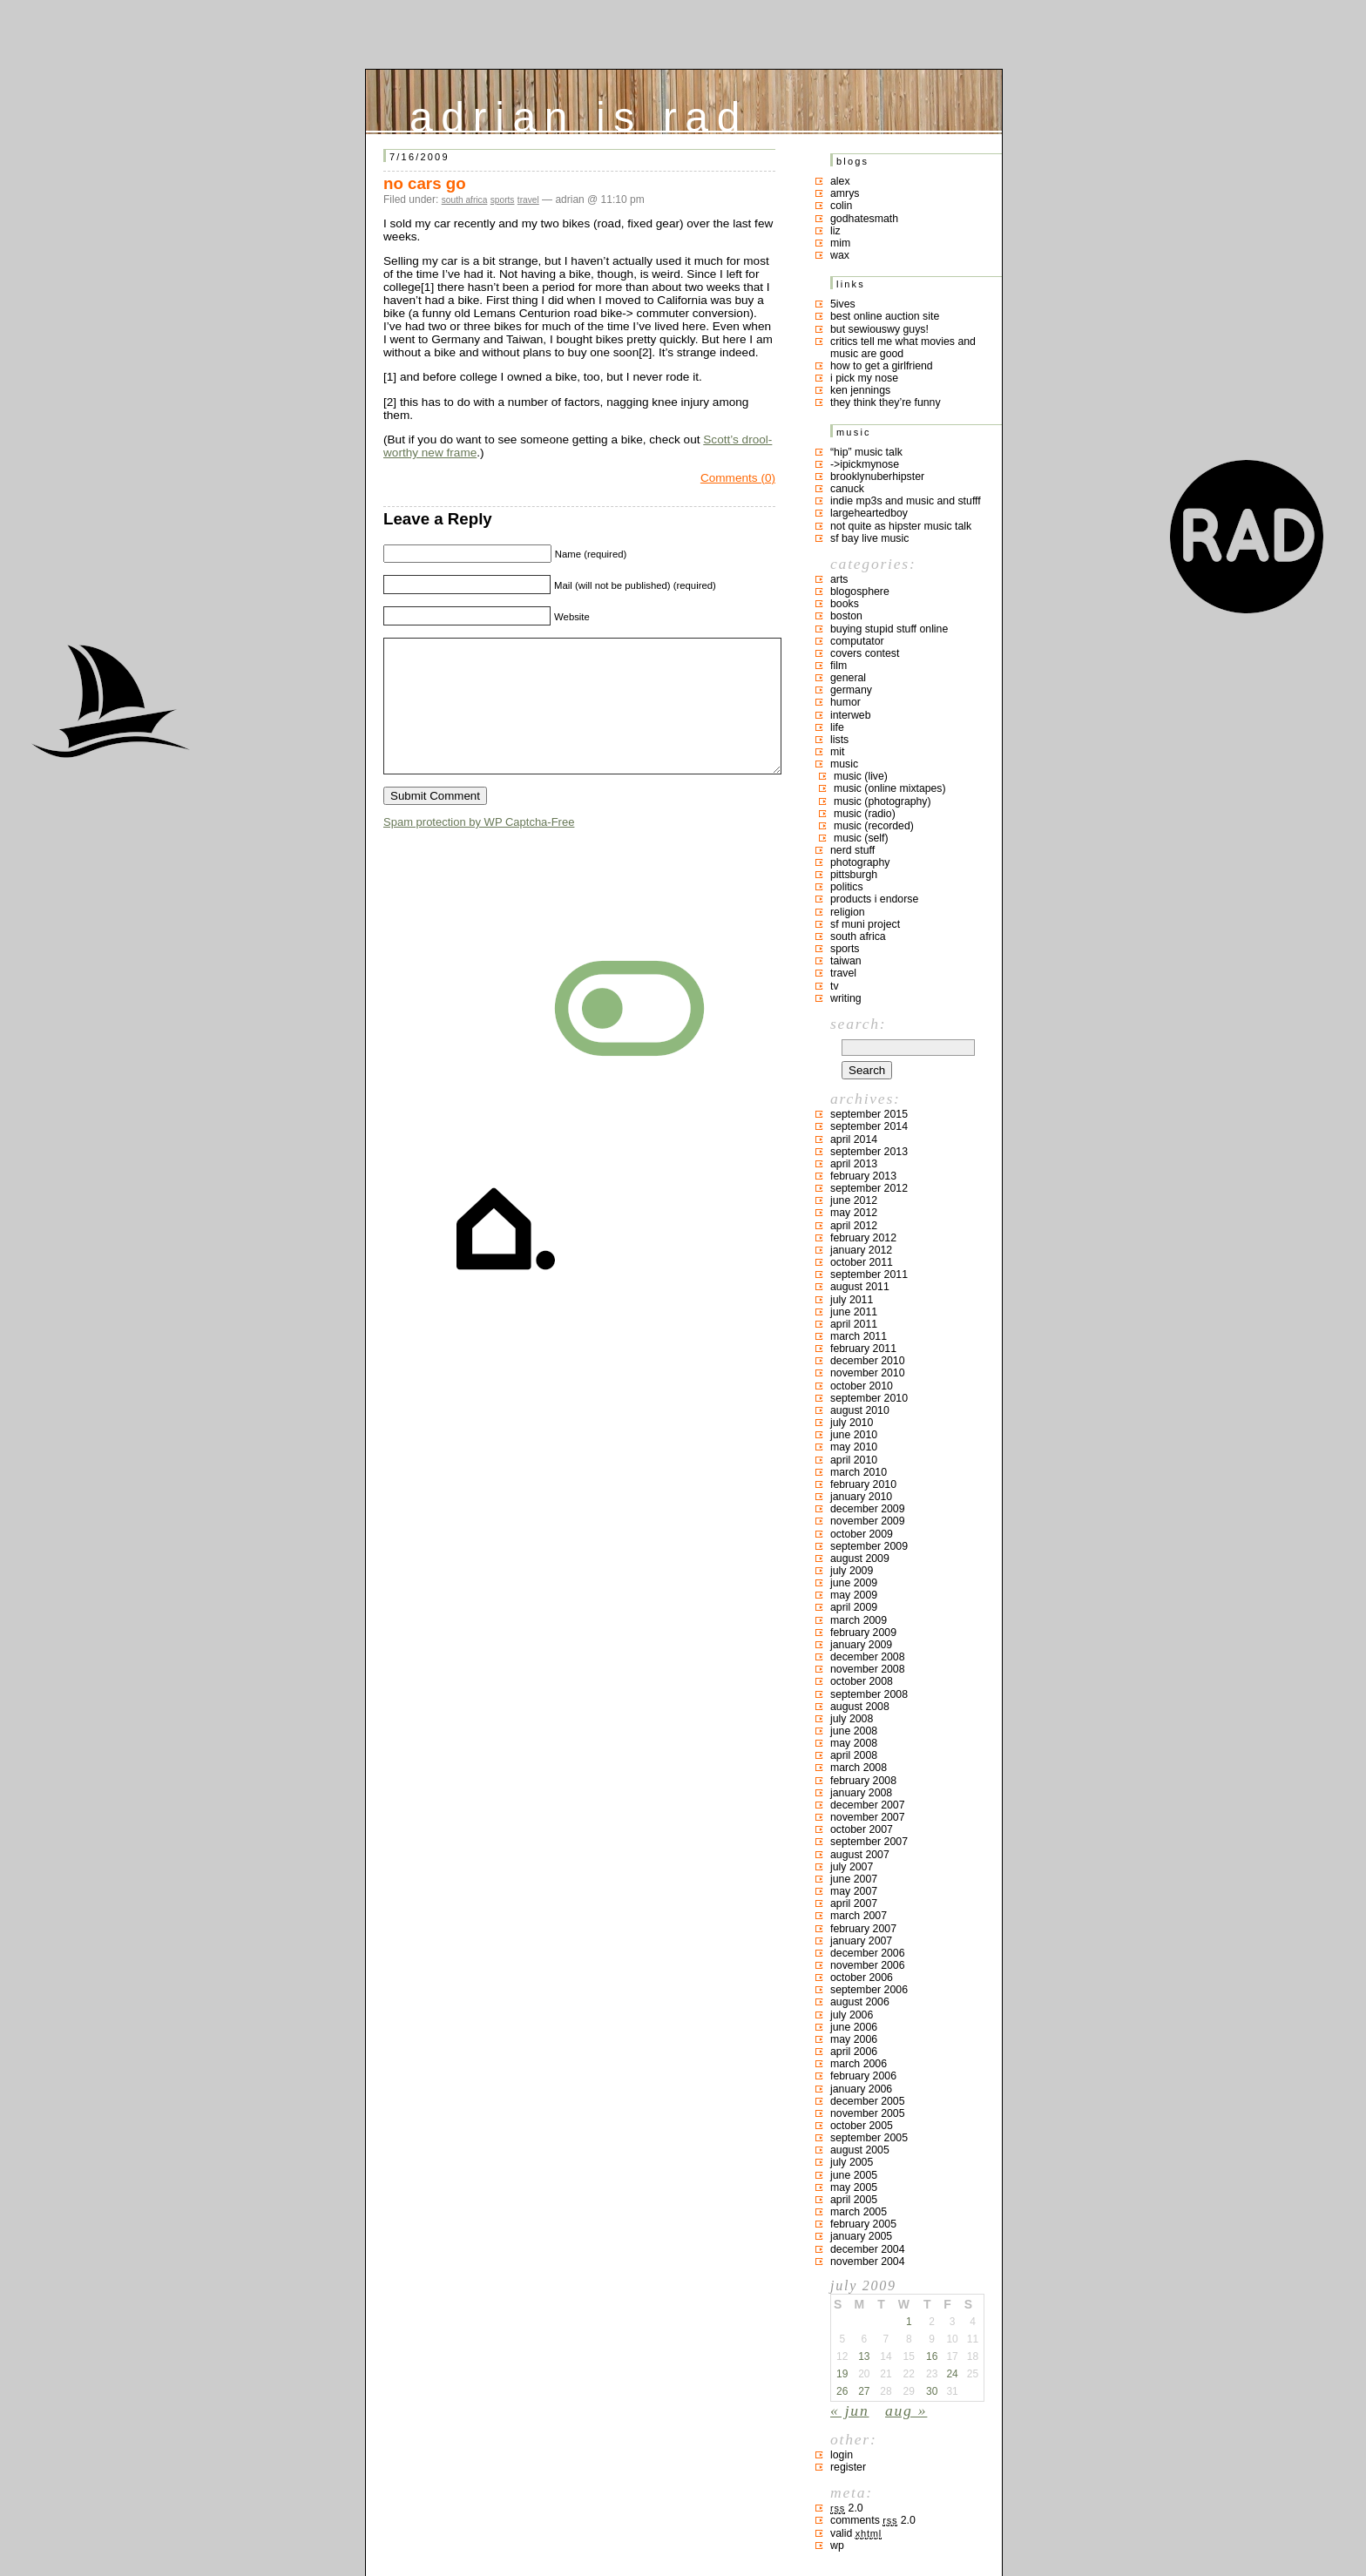 The image size is (1366, 2576). I want to click on open phpMyAdmin database management tool, so click(111, 701).